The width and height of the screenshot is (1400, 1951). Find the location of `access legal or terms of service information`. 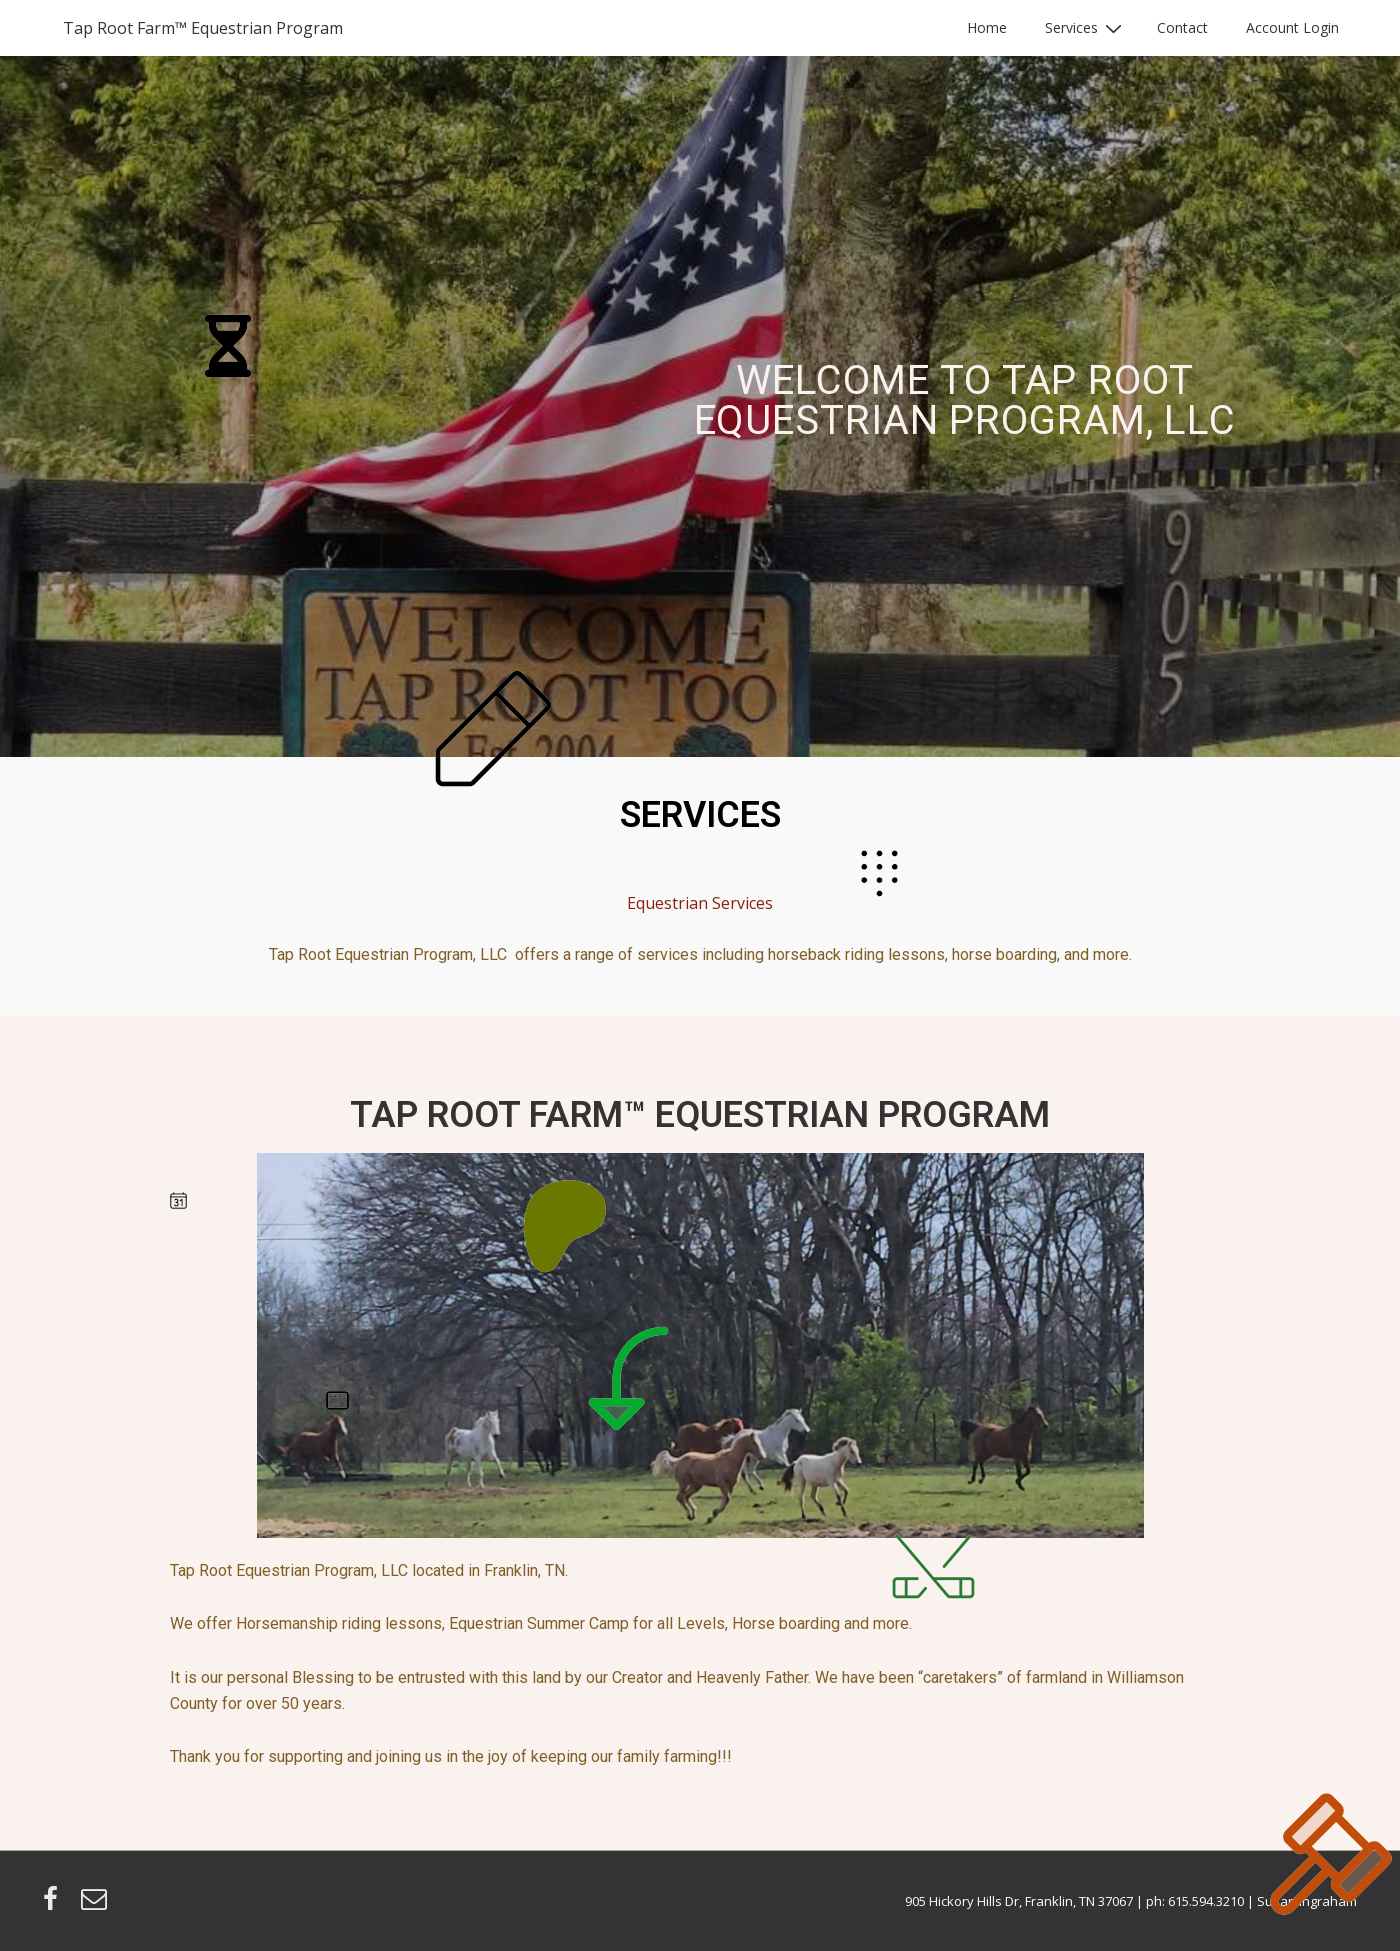

access legal or terms of service information is located at coordinates (1326, 1858).